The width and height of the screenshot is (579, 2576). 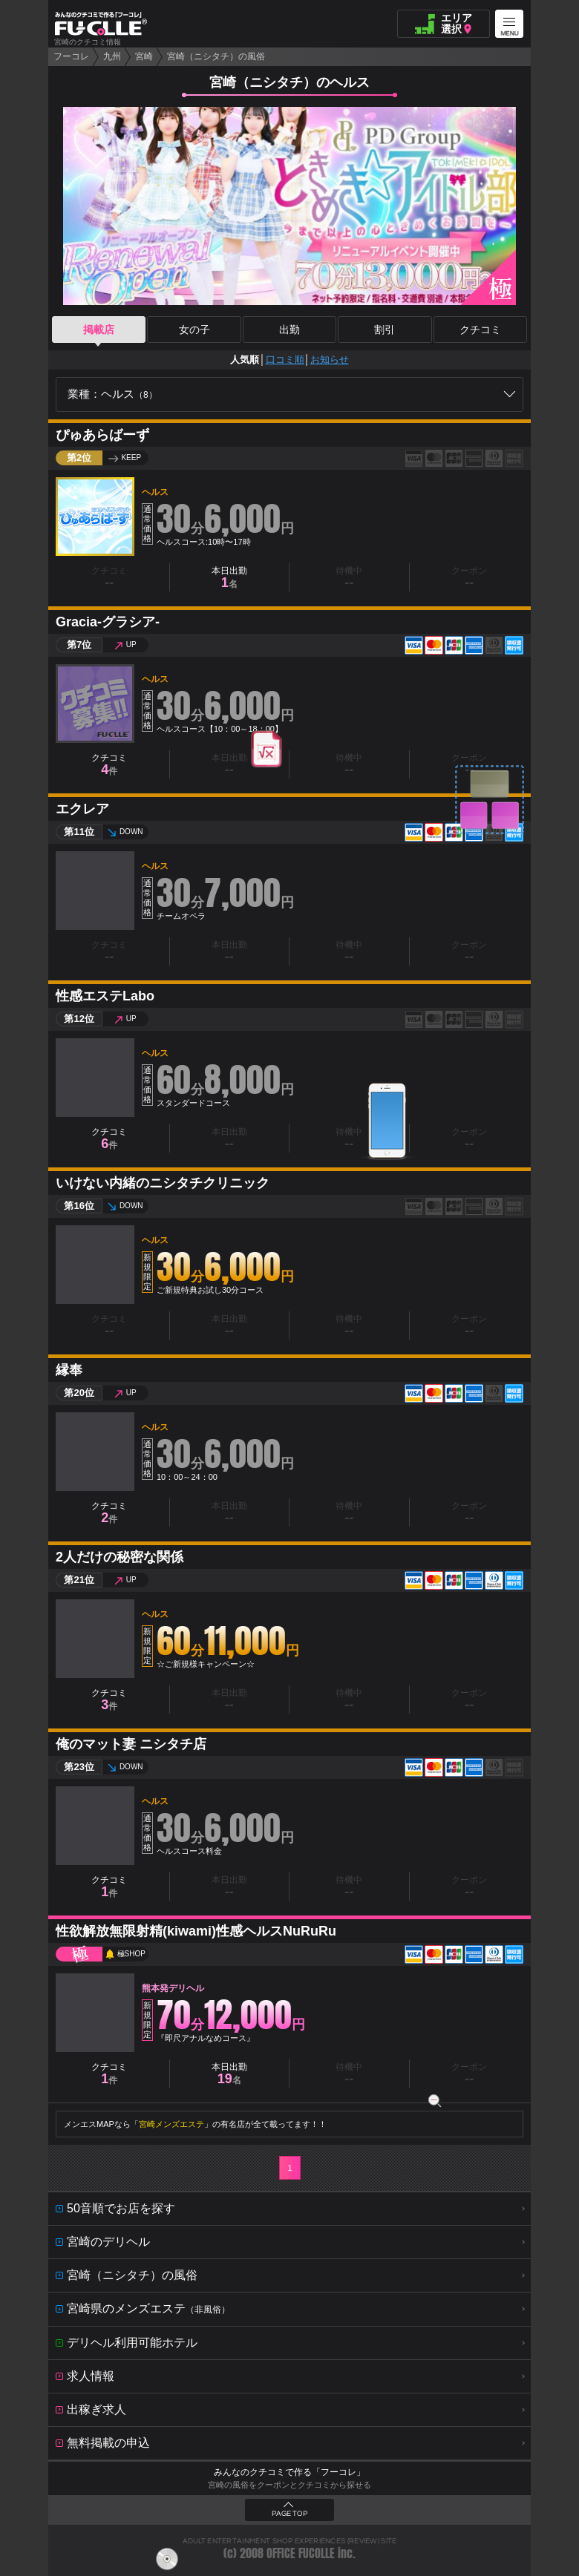 What do you see at coordinates (434, 2100) in the screenshot?
I see `zoom out to see more content` at bounding box center [434, 2100].